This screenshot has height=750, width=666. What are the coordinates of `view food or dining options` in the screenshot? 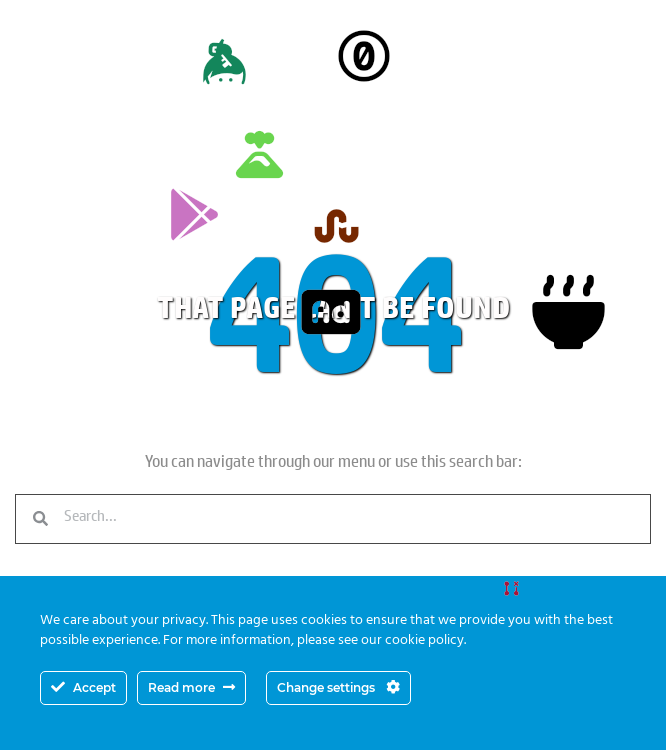 It's located at (568, 316).